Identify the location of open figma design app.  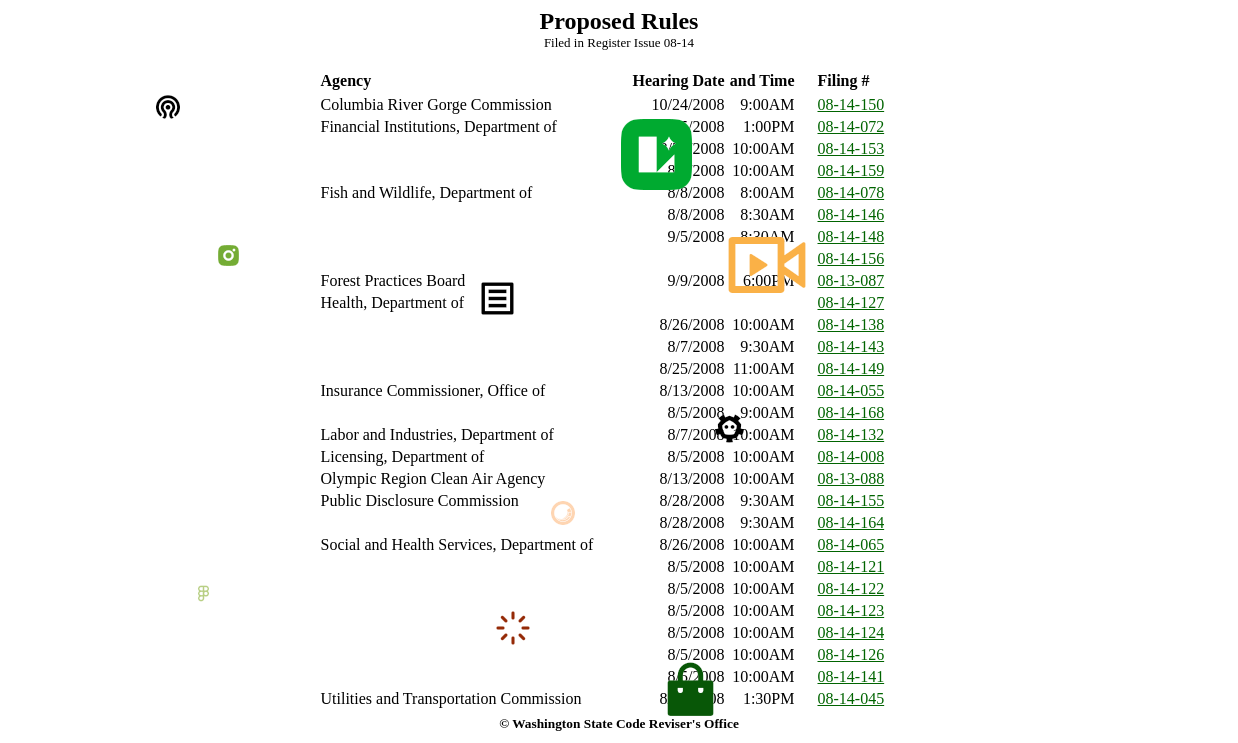
(203, 593).